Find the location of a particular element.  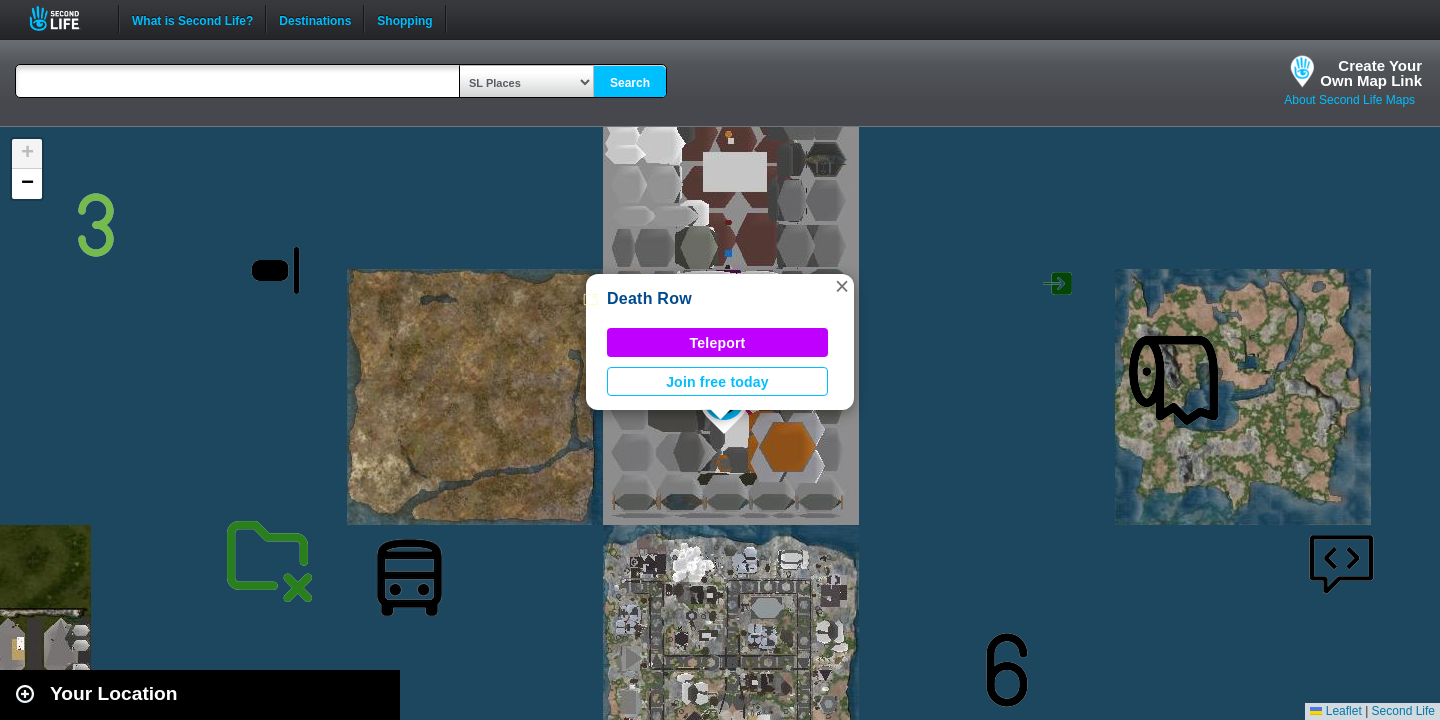

log in or sign in to your account is located at coordinates (1057, 283).